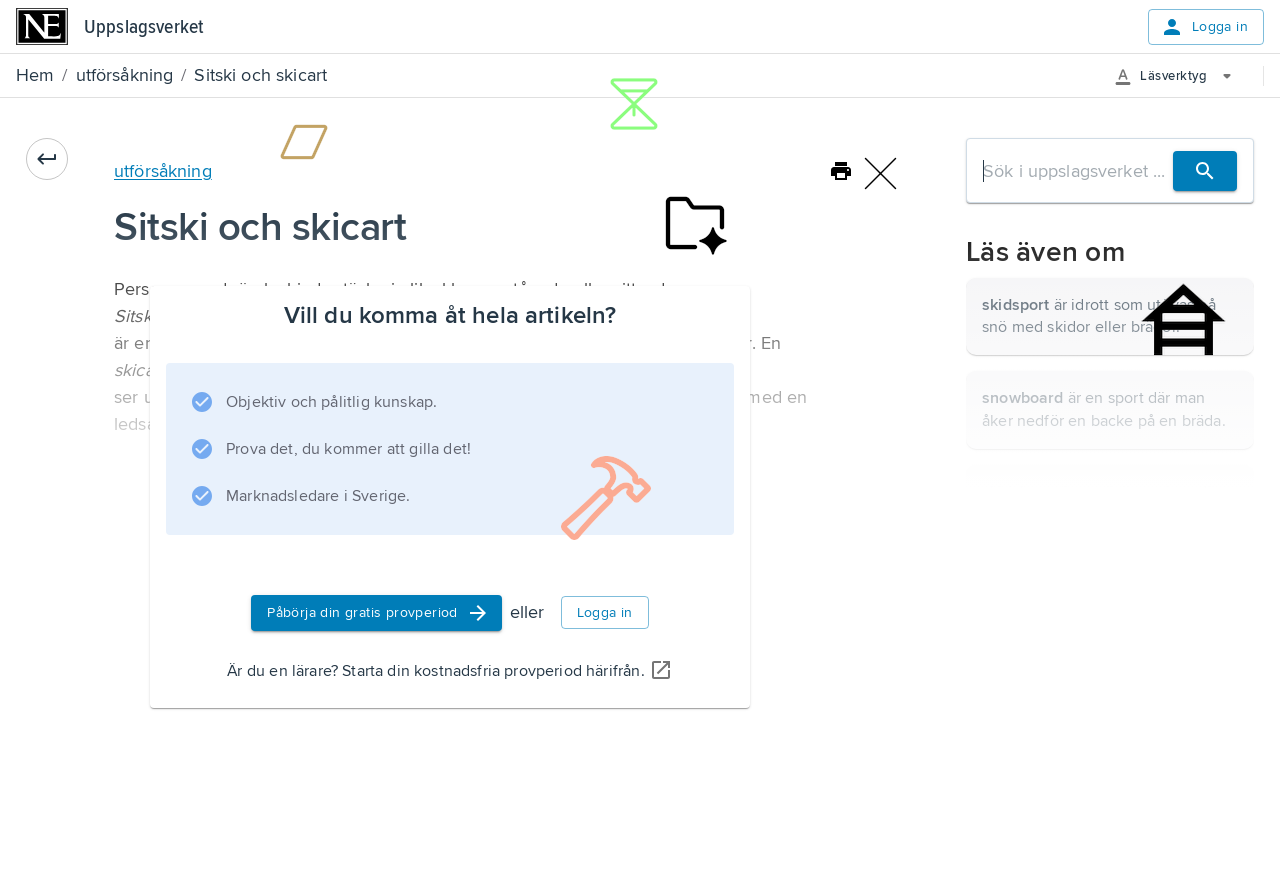  Describe the element at coordinates (606, 498) in the screenshot. I see `access build or developer tools` at that location.